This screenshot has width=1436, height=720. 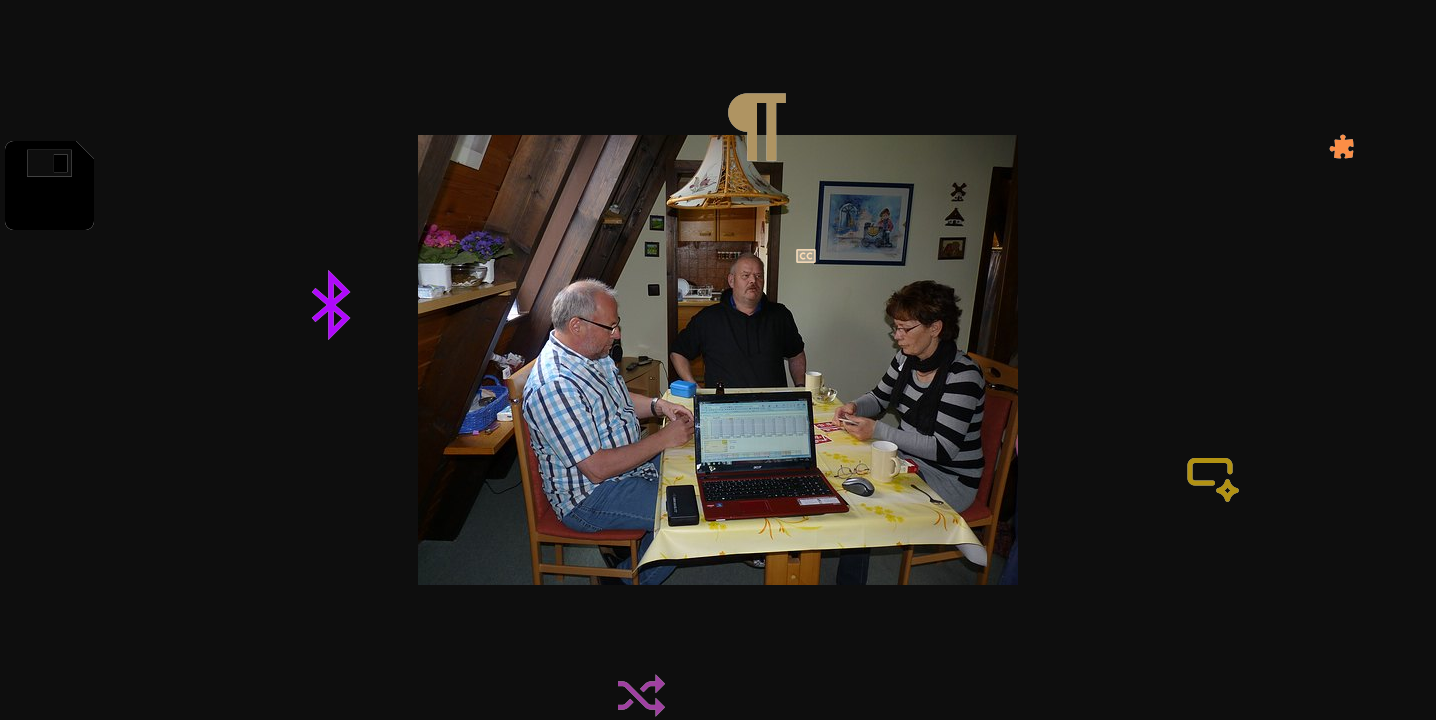 I want to click on toggle paragraph formatting options, so click(x=757, y=127).